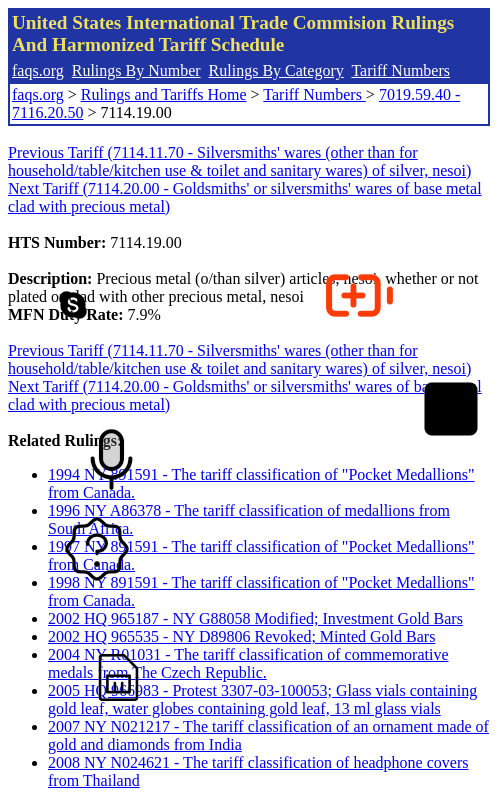 The height and width of the screenshot is (806, 498). What do you see at coordinates (111, 458) in the screenshot?
I see `tap to start voice recording` at bounding box center [111, 458].